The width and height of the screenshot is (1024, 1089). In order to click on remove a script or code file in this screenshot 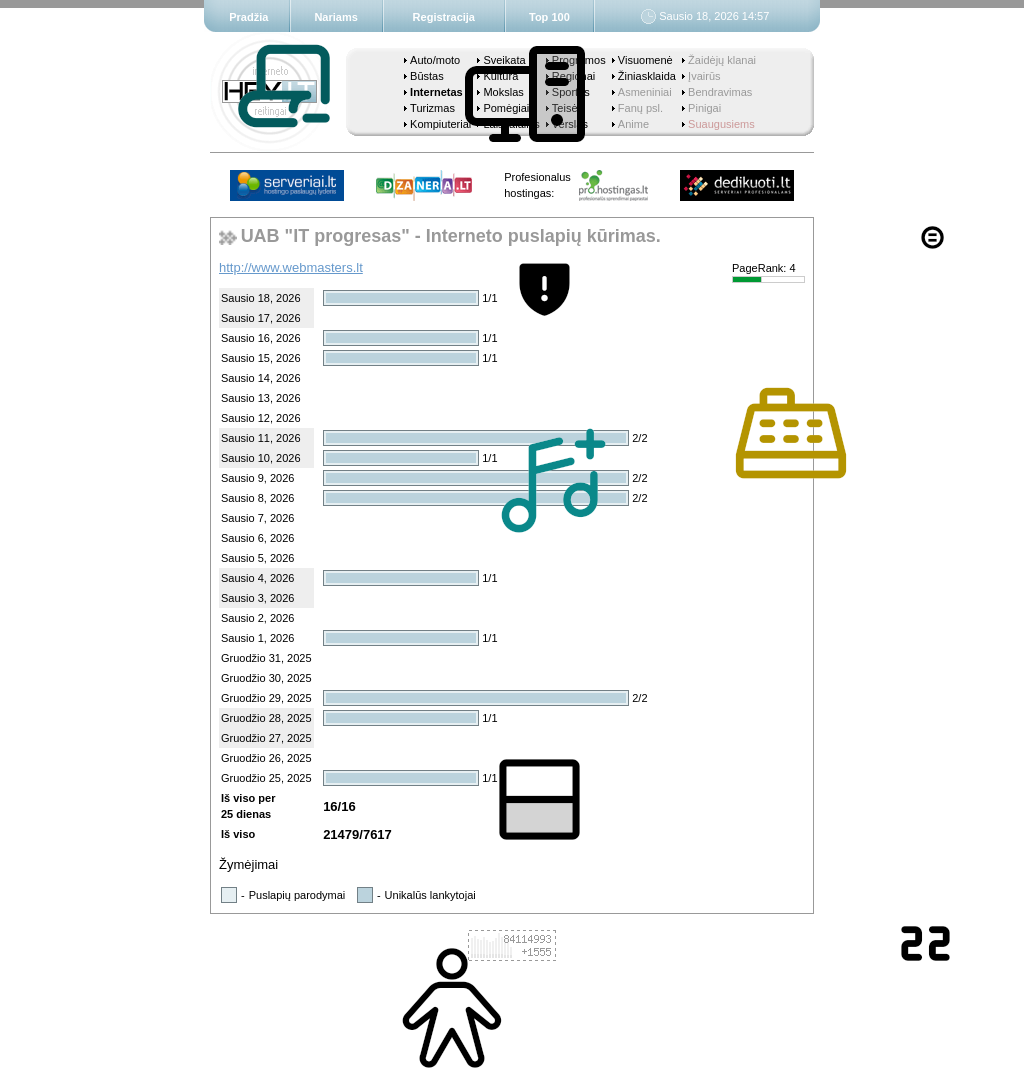, I will do `click(284, 86)`.